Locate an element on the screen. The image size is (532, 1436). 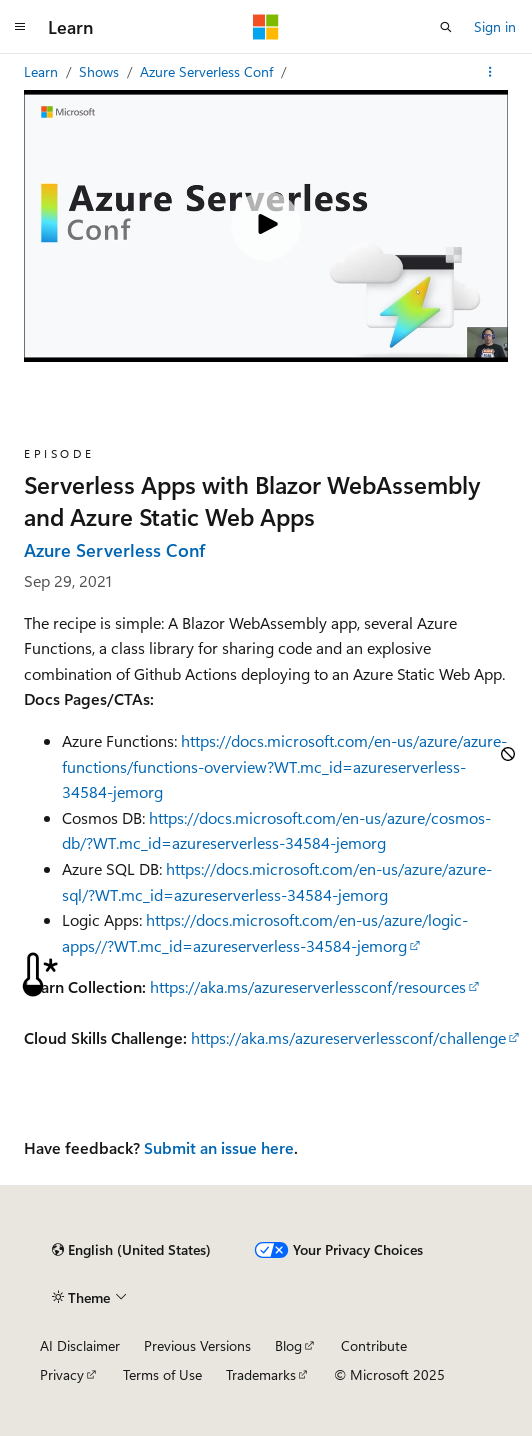
block or ban a user is located at coordinates (508, 754).